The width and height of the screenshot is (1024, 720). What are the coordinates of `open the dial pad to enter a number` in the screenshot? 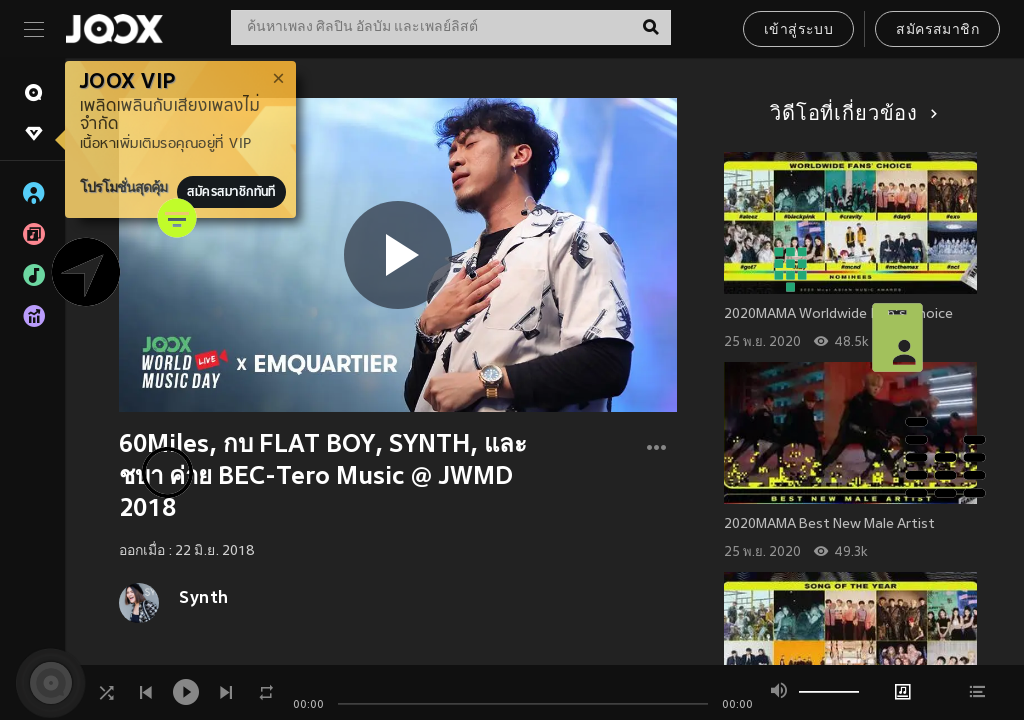 It's located at (790, 269).